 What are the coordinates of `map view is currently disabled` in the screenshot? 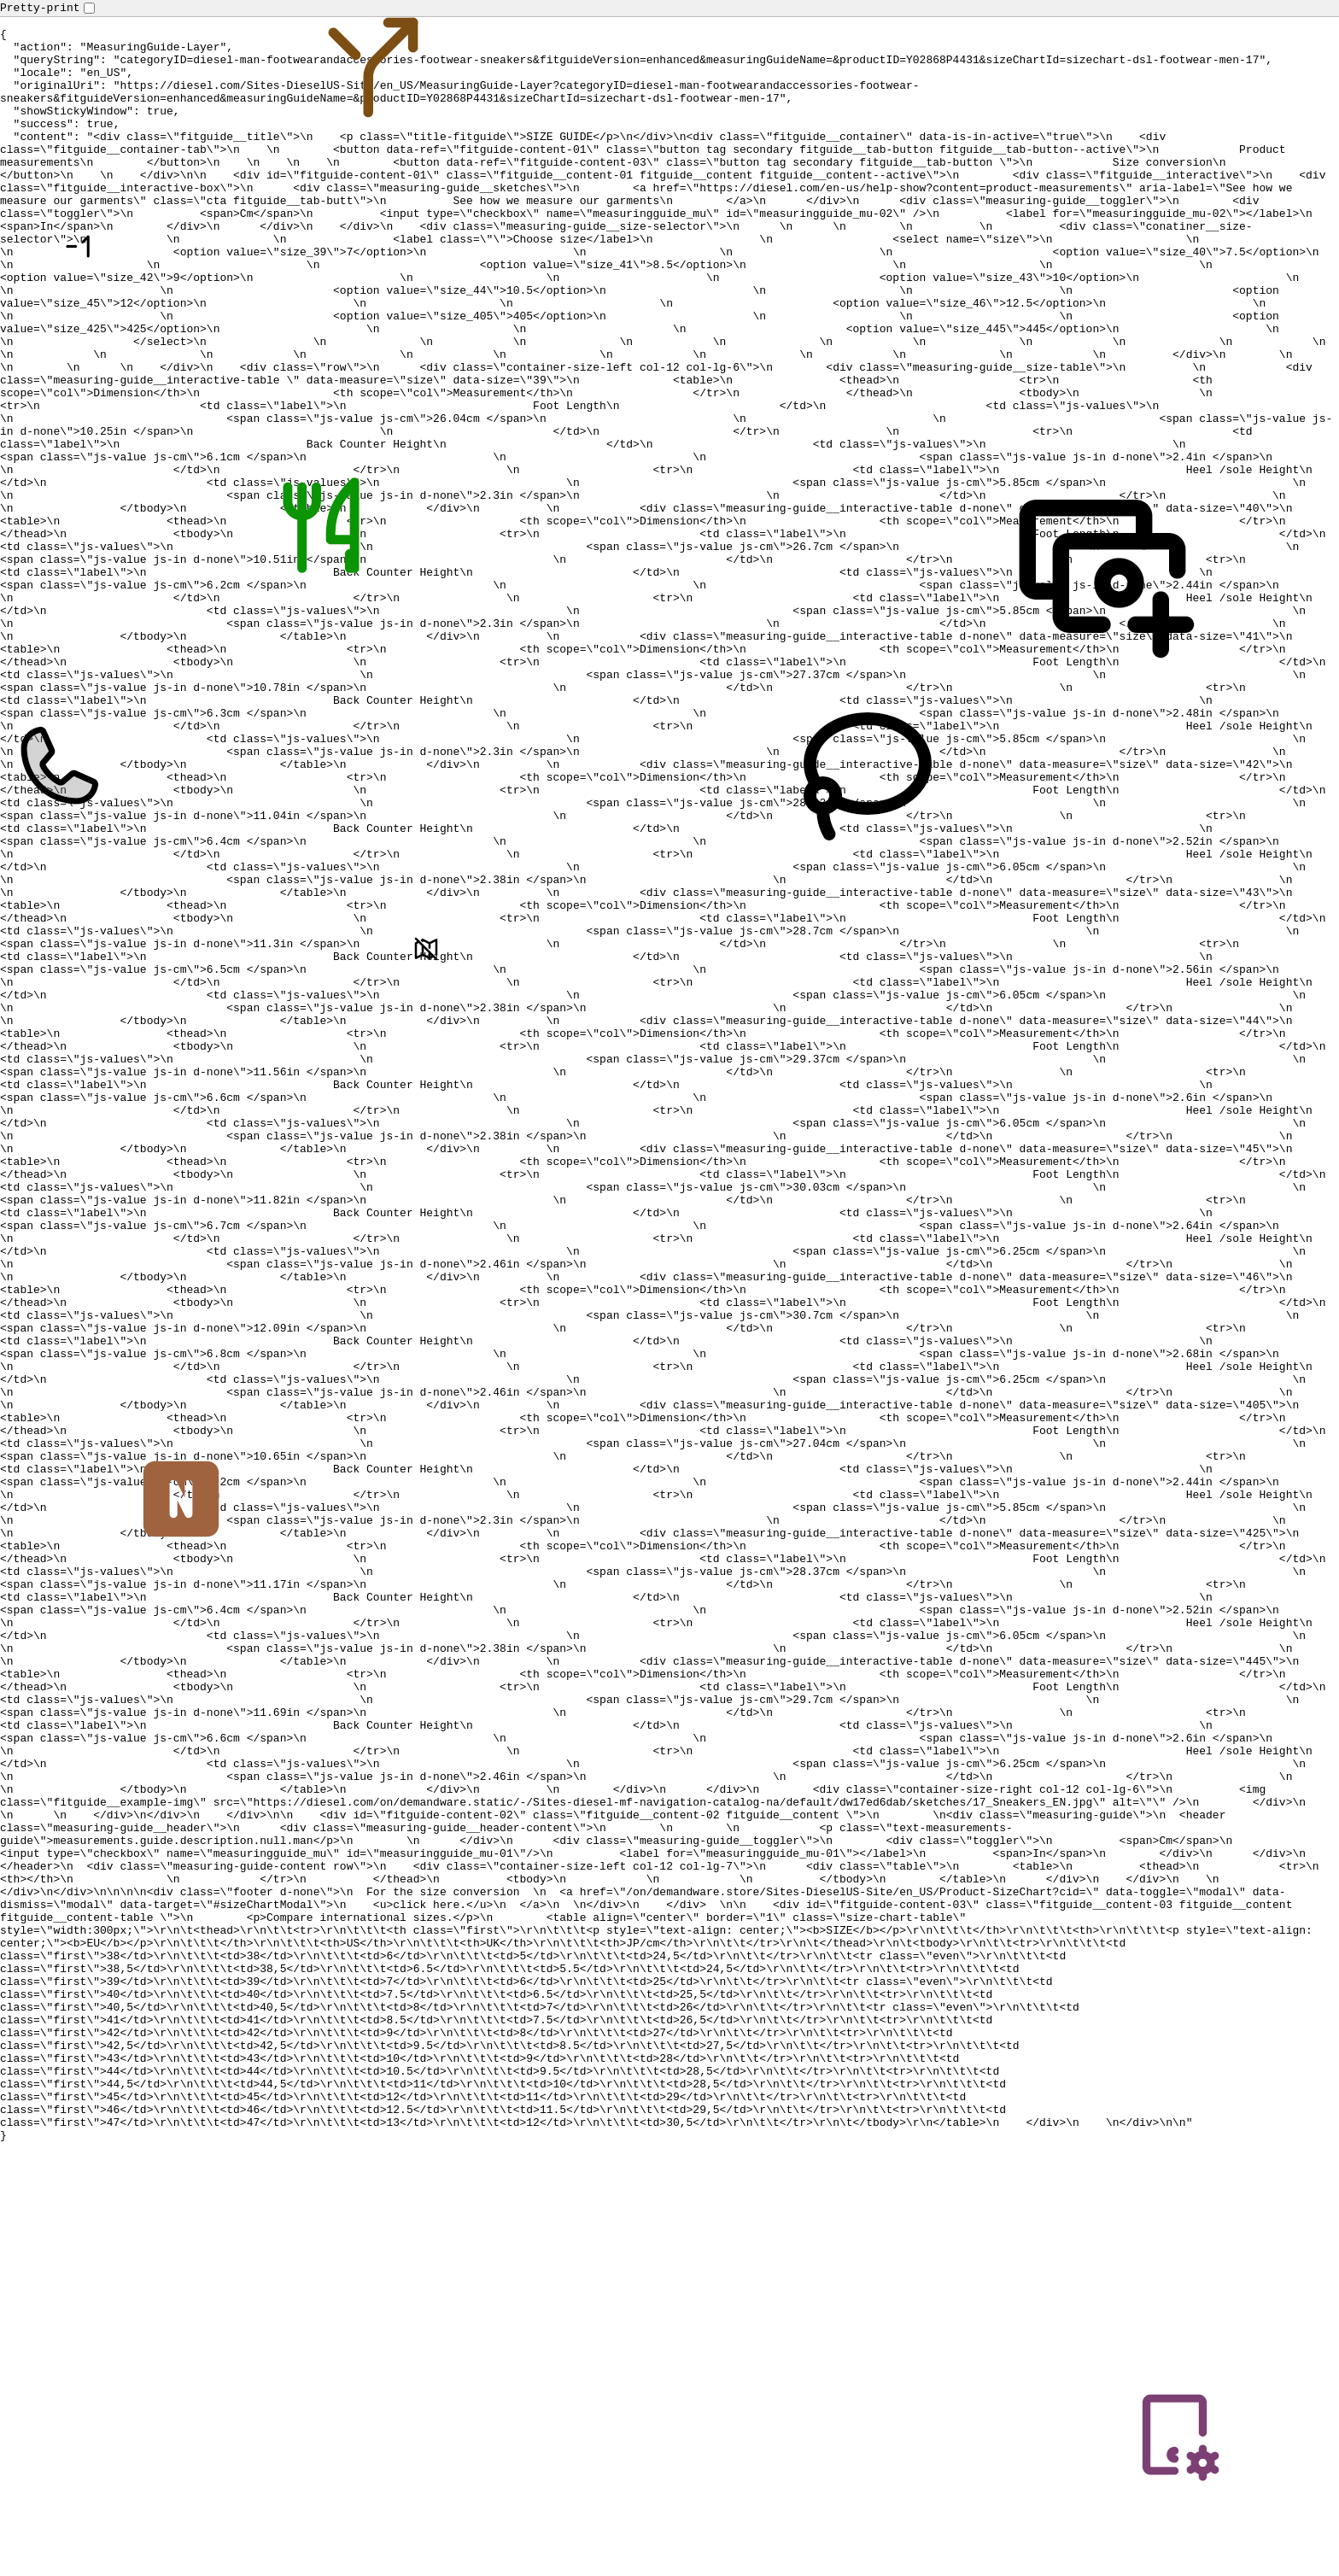 It's located at (426, 949).